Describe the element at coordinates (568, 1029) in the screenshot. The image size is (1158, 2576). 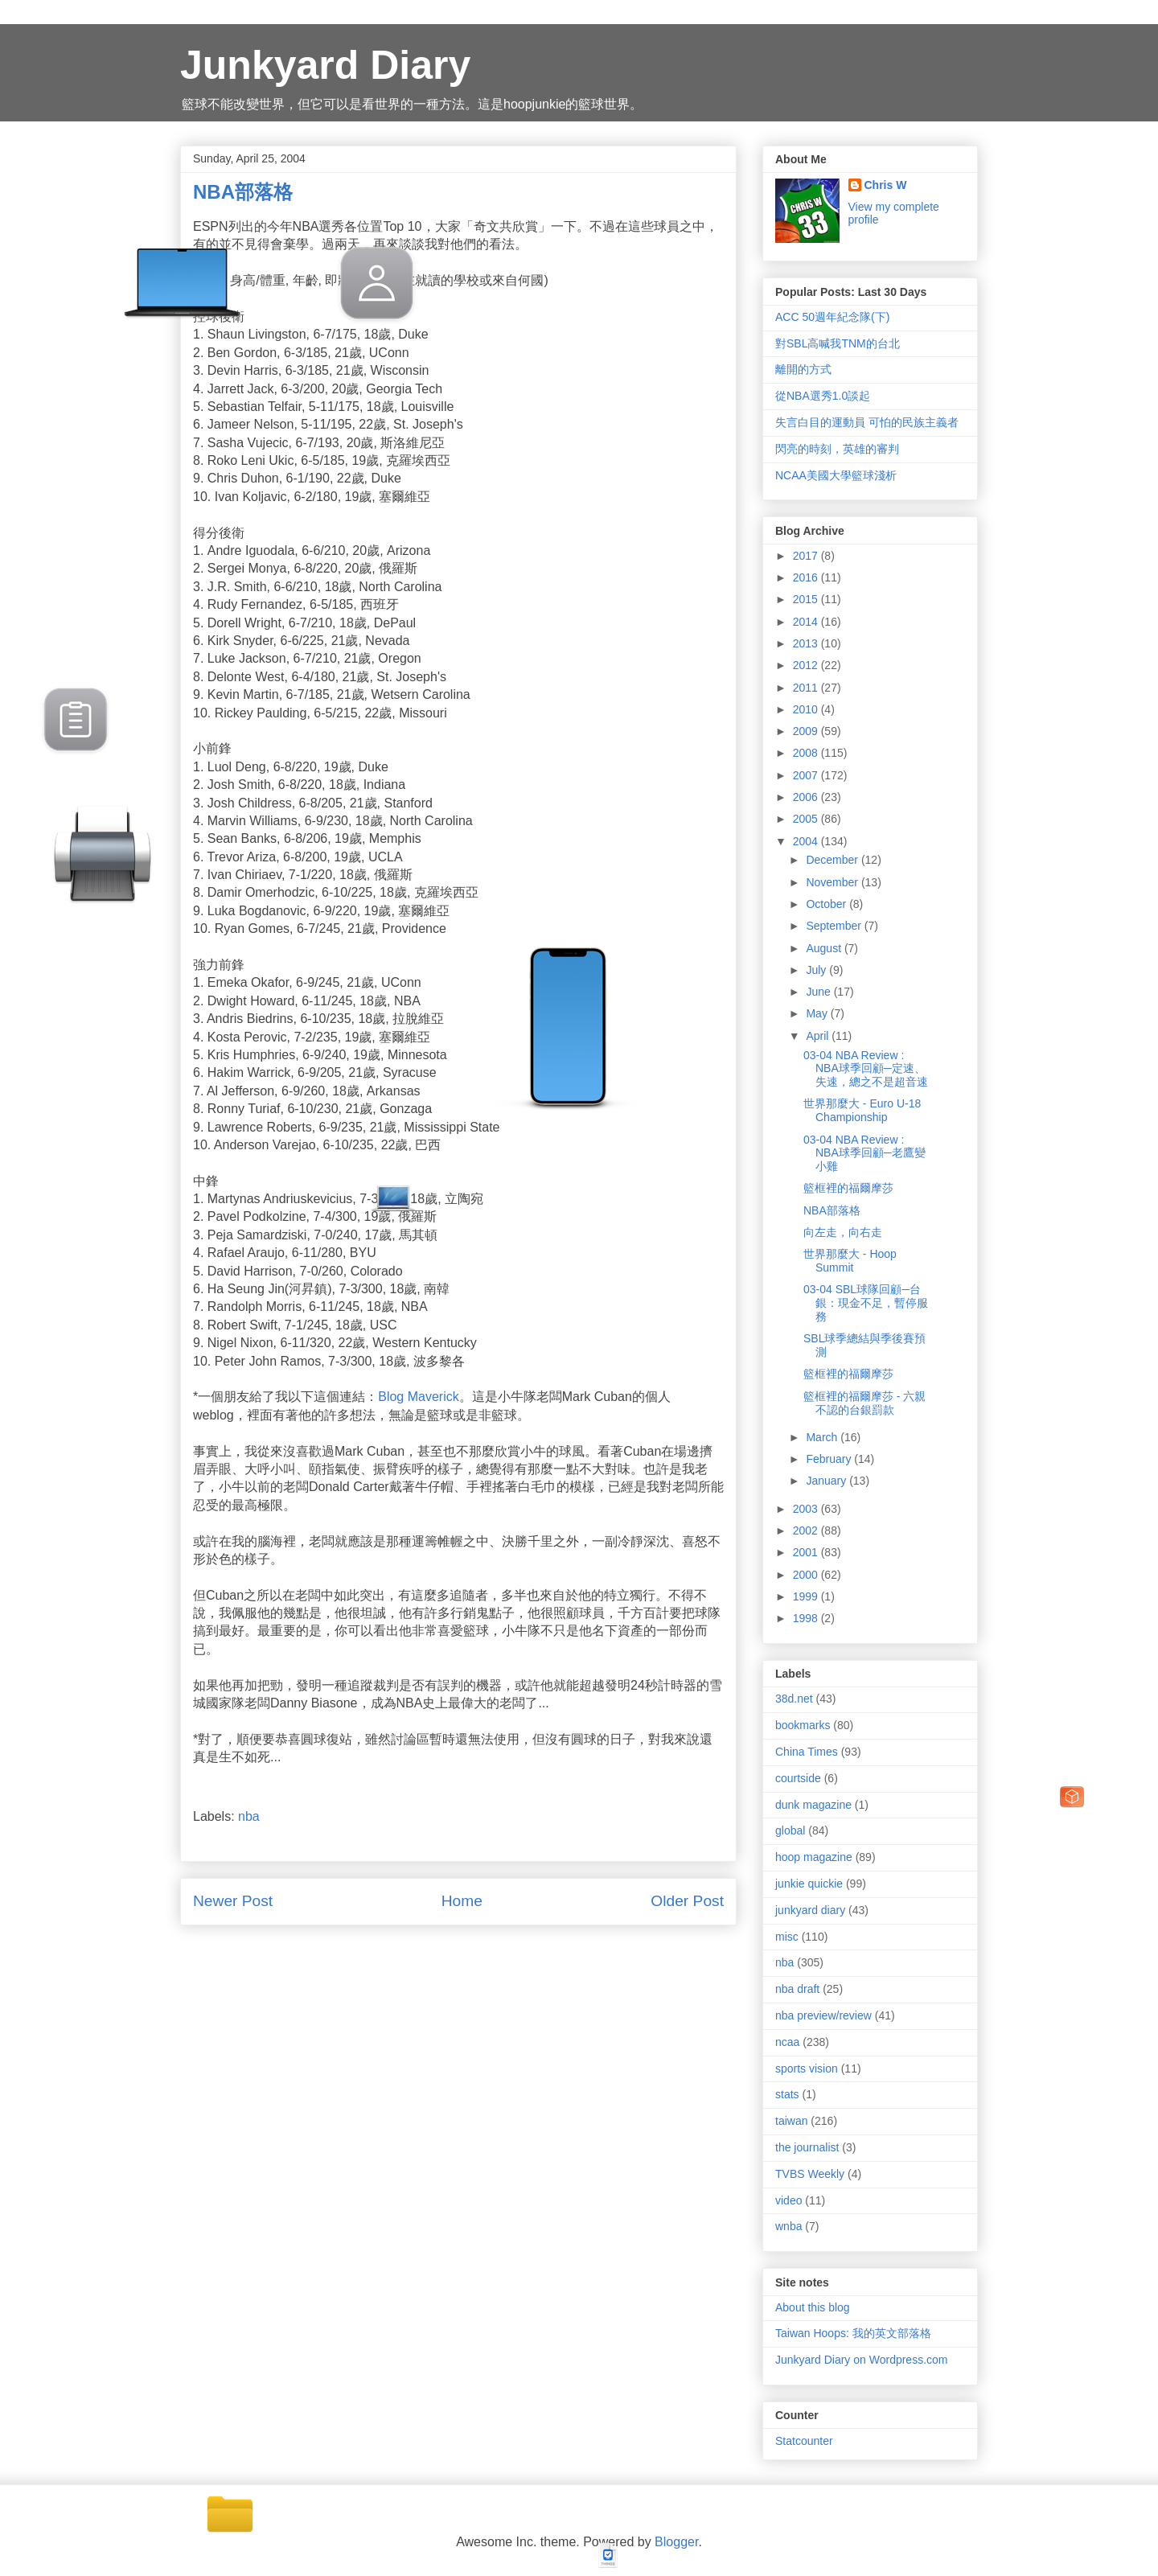
I see `iPhone 12 device icon` at that location.